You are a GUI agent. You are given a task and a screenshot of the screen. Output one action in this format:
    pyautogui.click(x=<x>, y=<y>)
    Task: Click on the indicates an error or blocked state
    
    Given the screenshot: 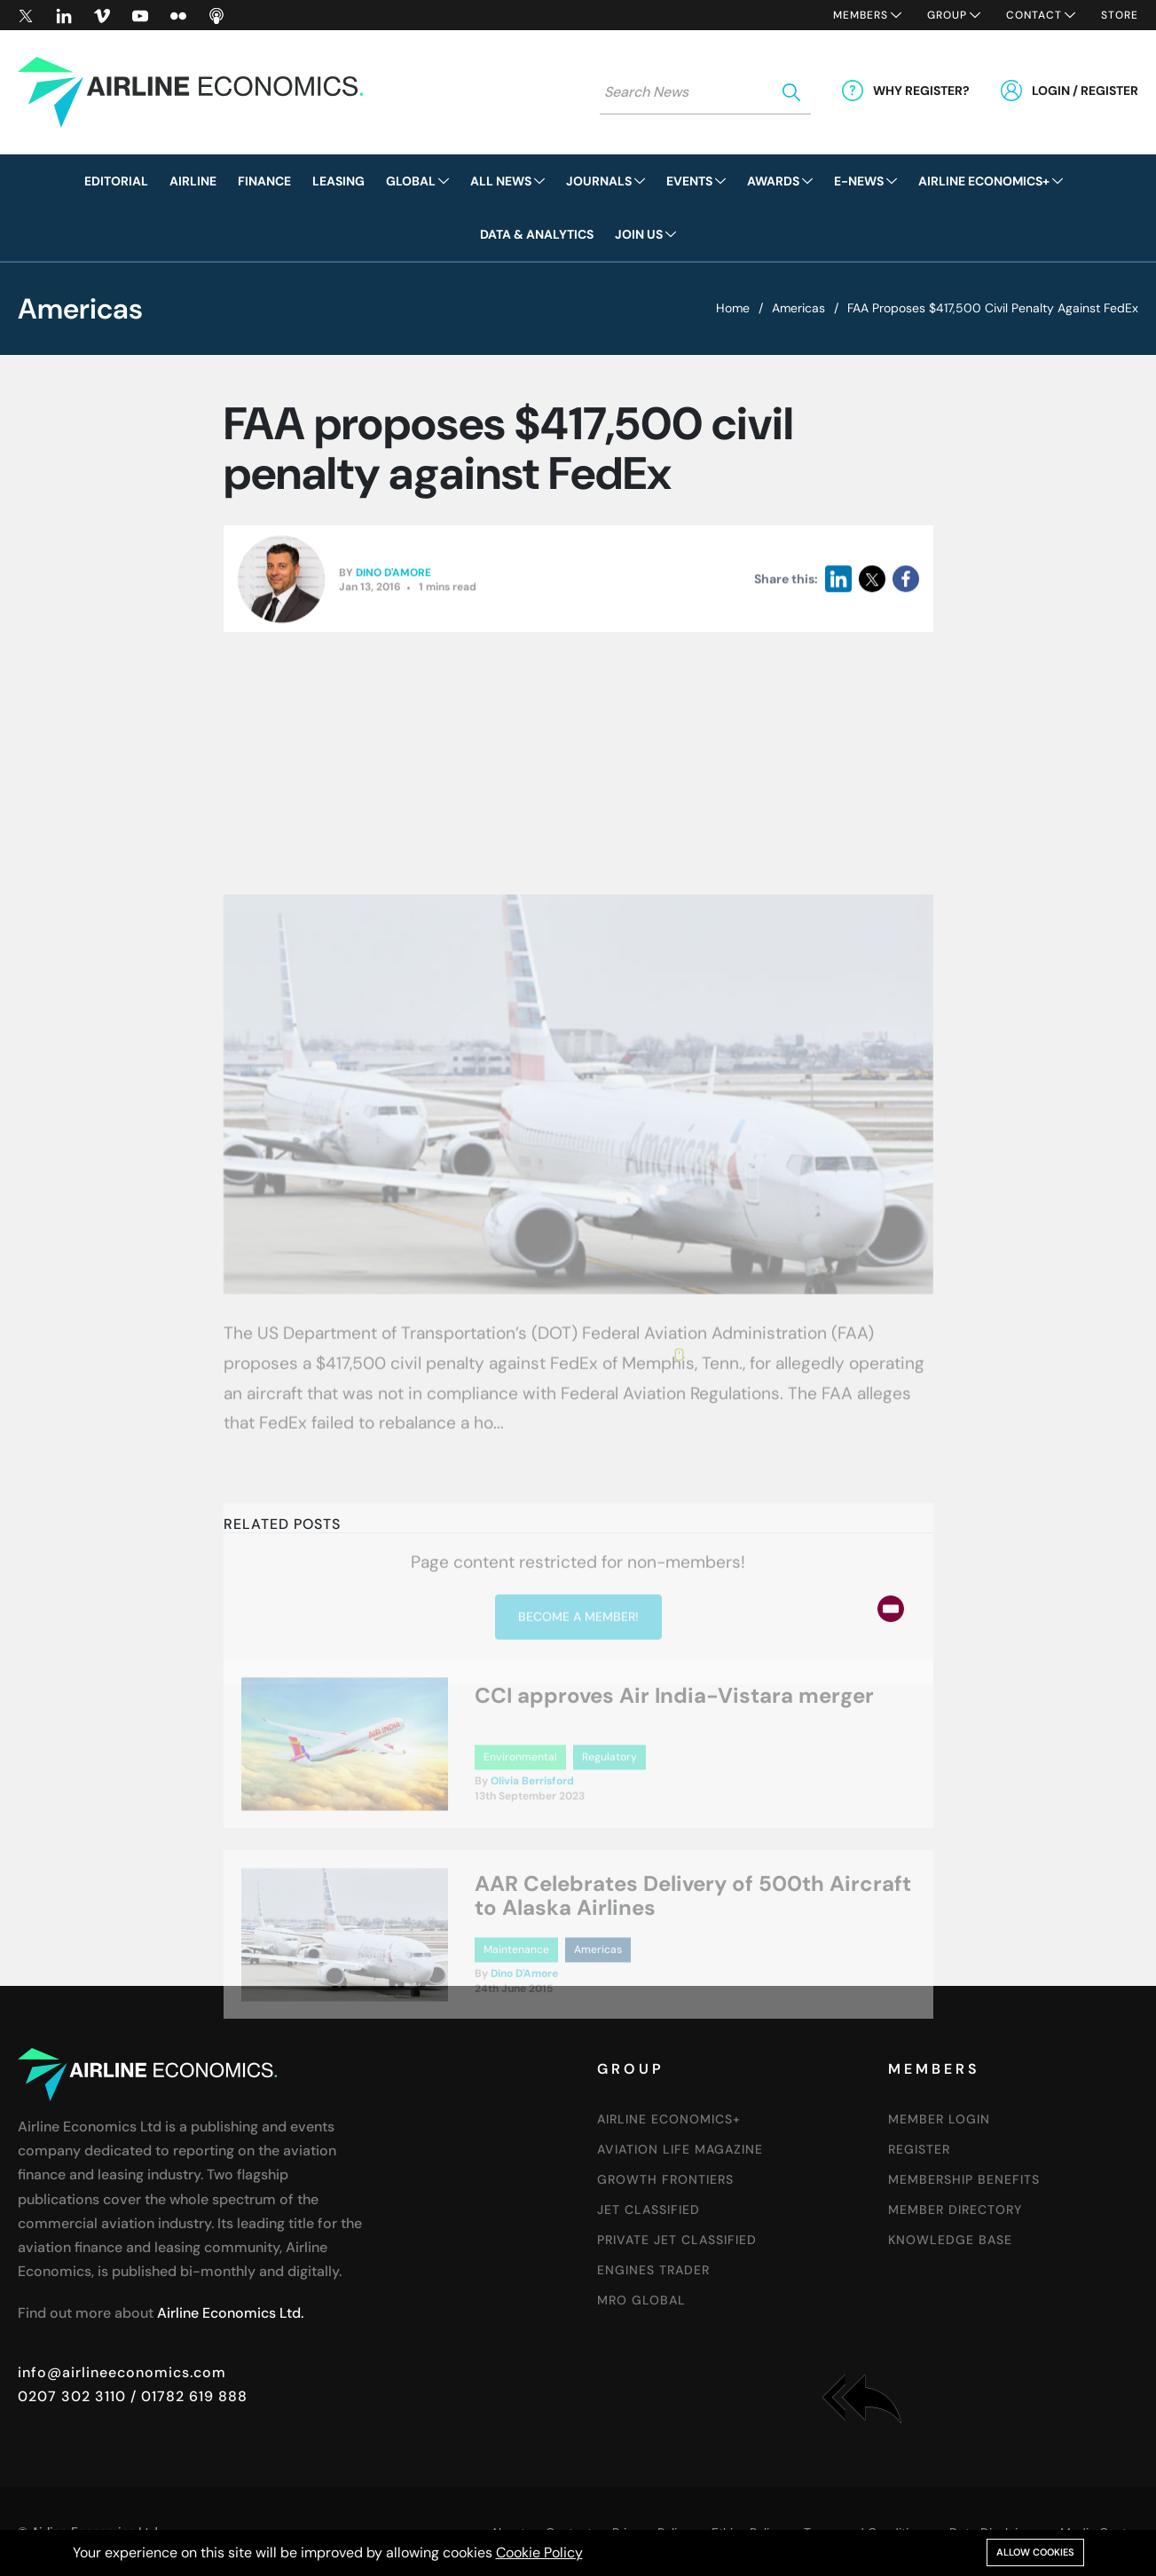 What is the action you would take?
    pyautogui.click(x=891, y=1609)
    